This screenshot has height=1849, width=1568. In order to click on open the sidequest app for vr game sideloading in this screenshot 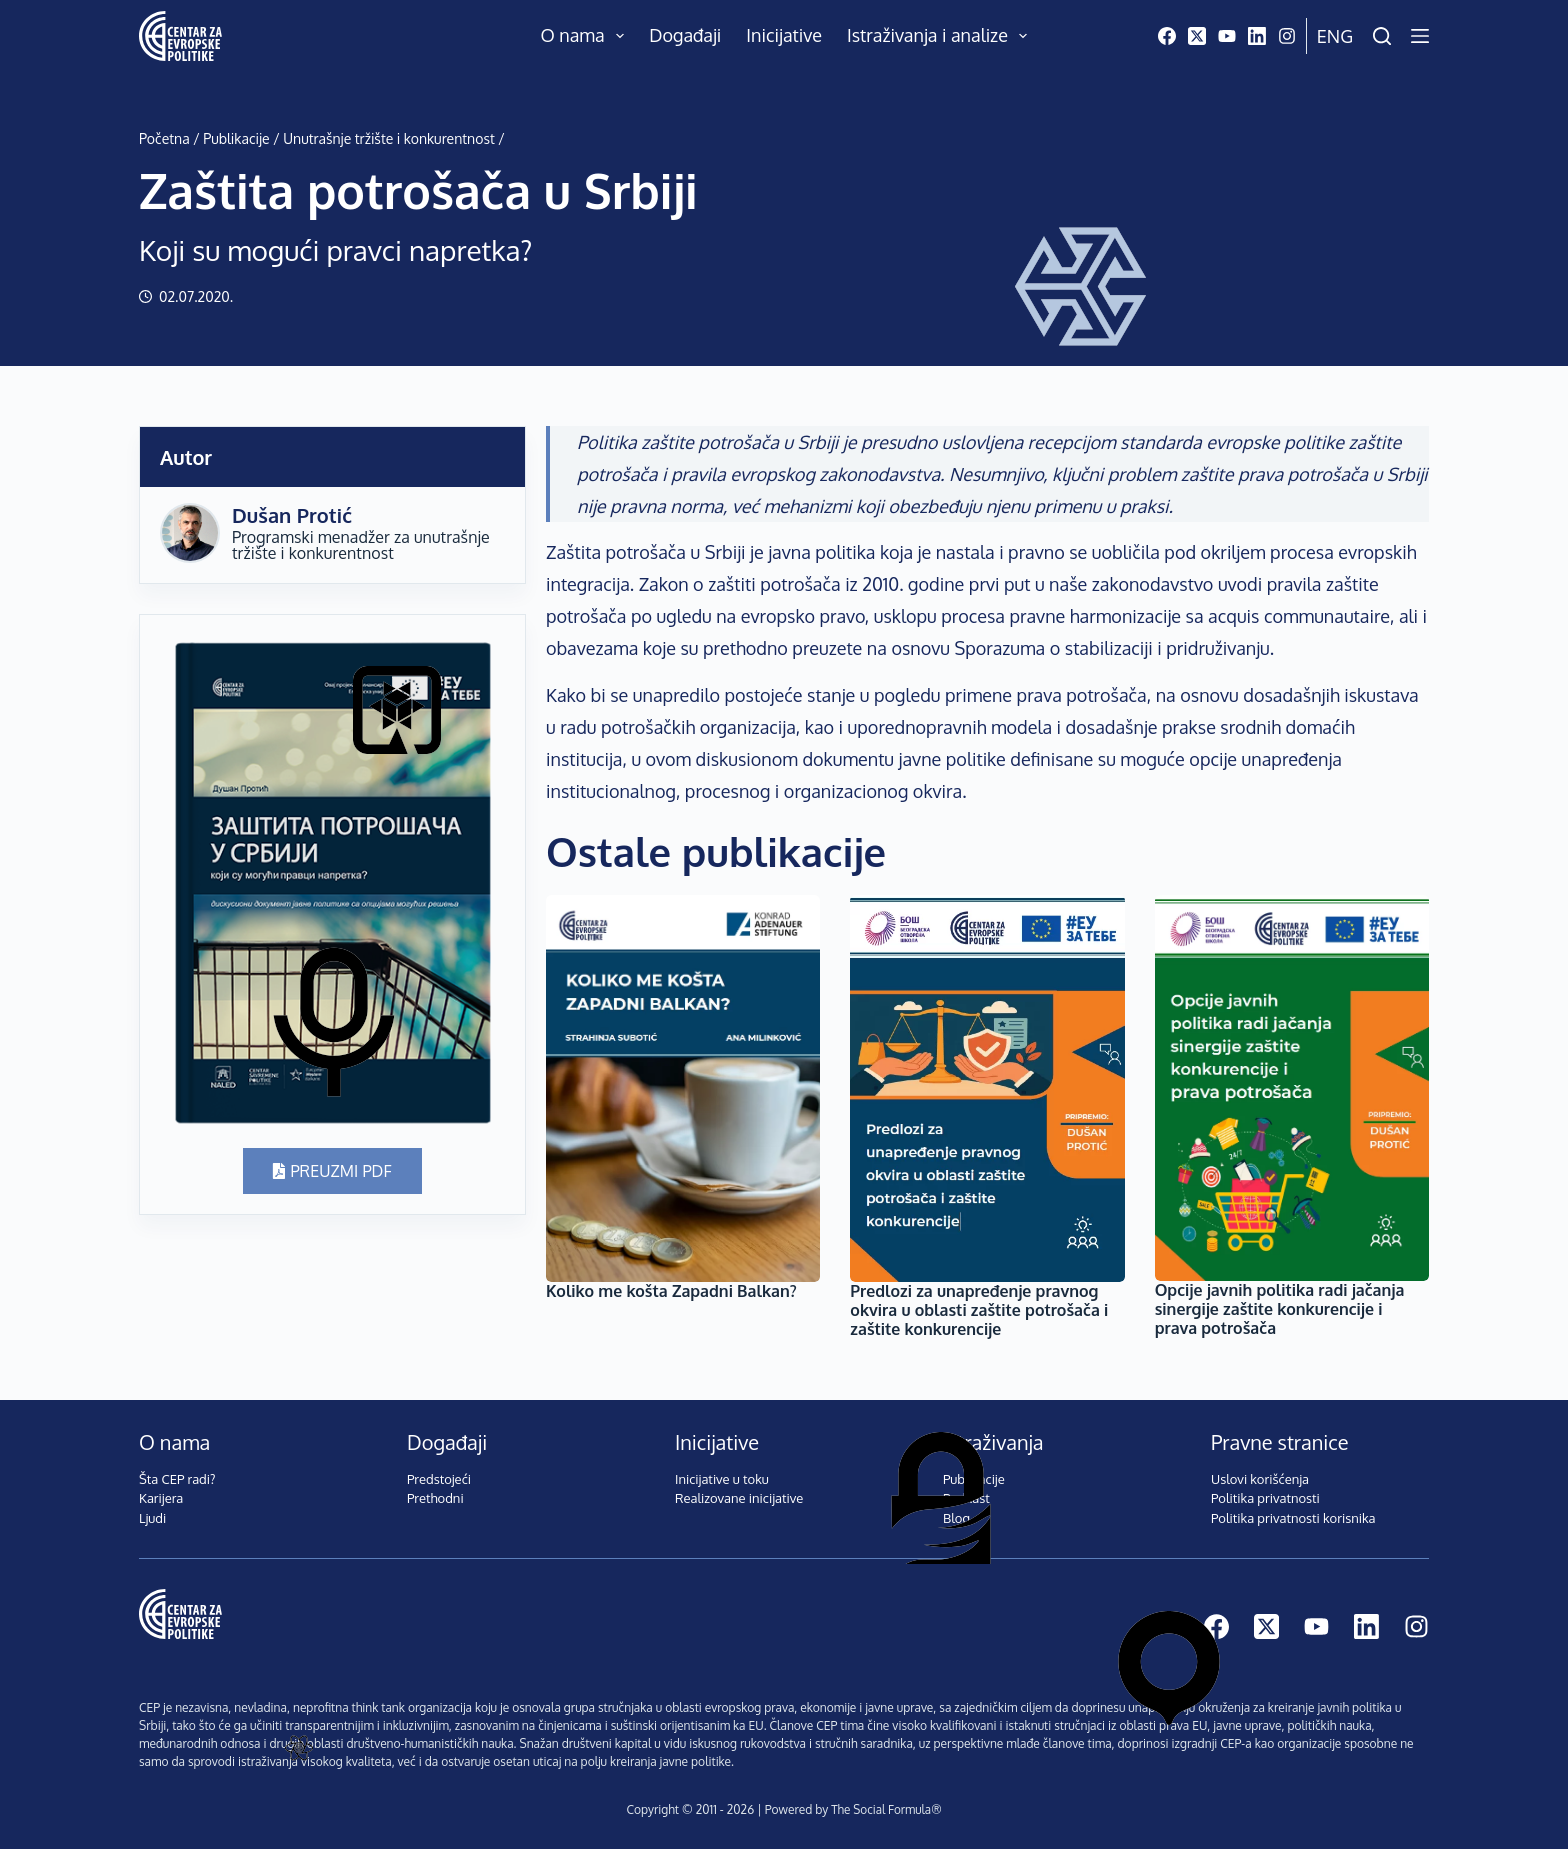, I will do `click(1080, 286)`.